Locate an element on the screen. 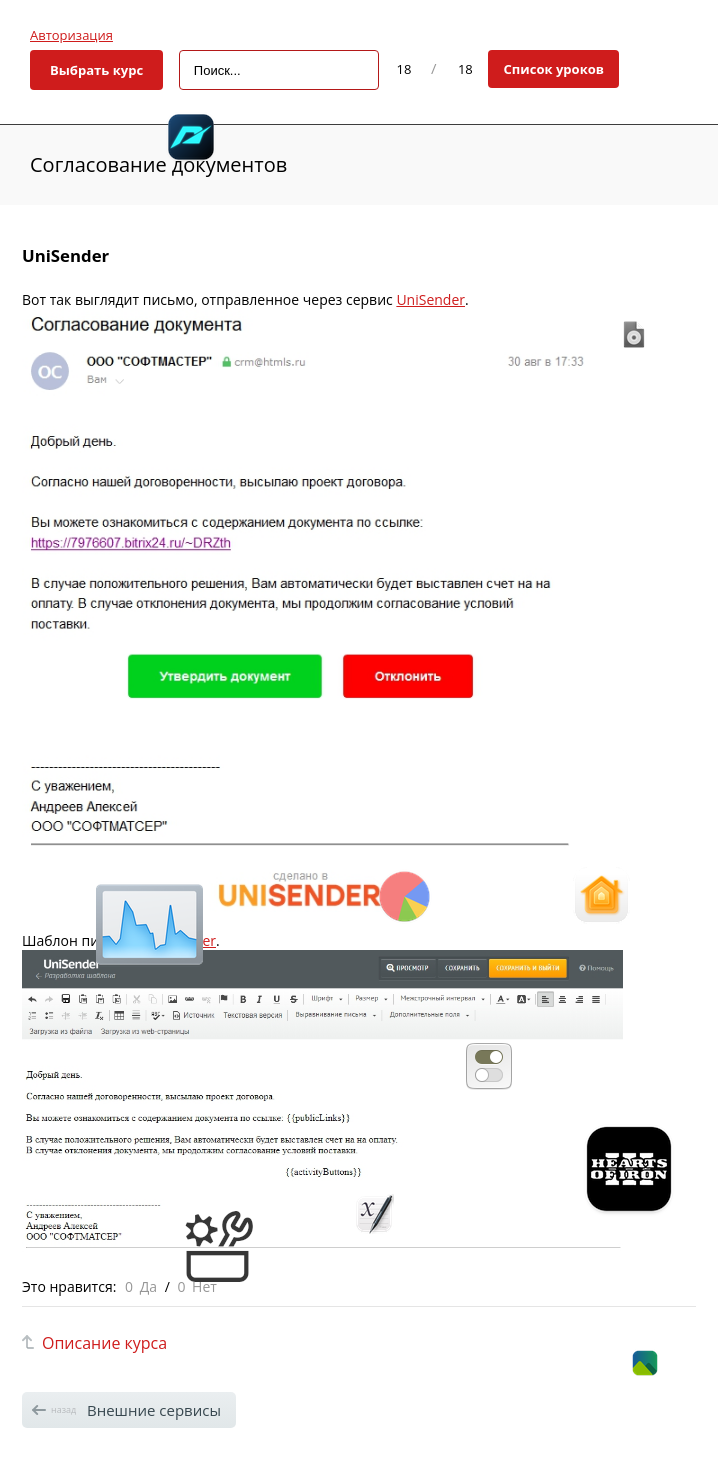 The image size is (718, 1468). open xpano panorama stitching app is located at coordinates (645, 1363).